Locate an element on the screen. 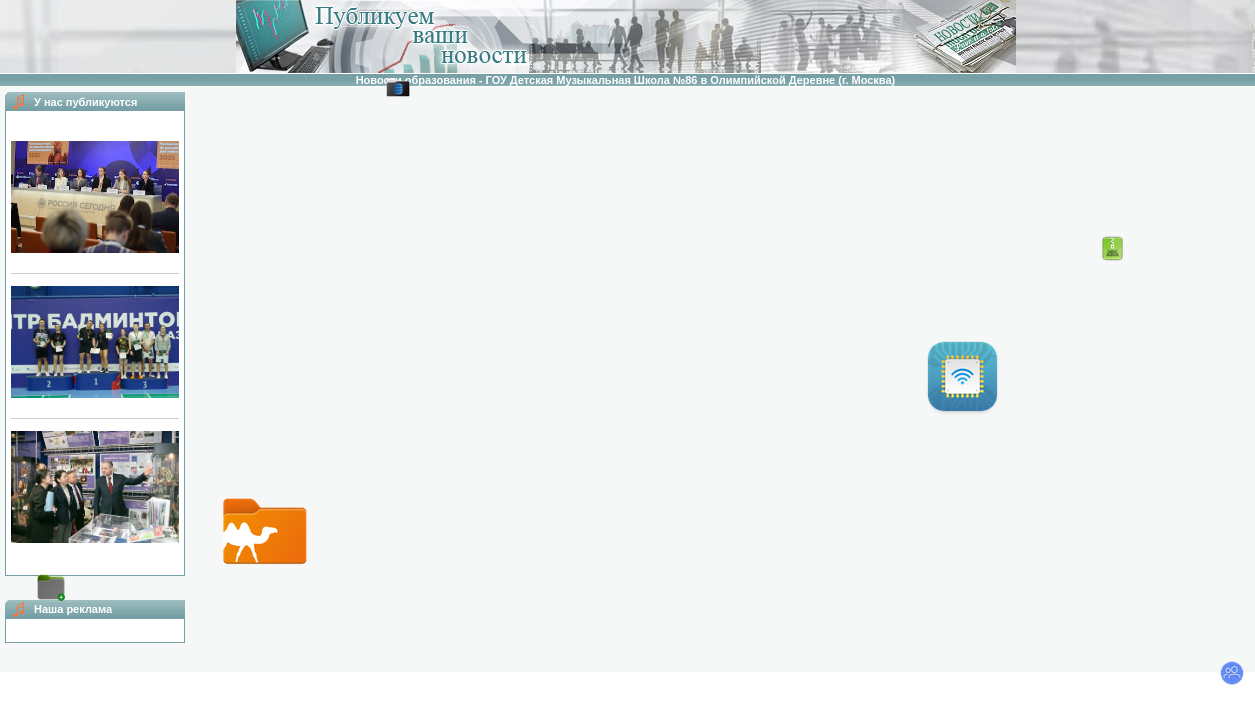 The height and width of the screenshot is (720, 1255). view network adapter settings is located at coordinates (962, 376).